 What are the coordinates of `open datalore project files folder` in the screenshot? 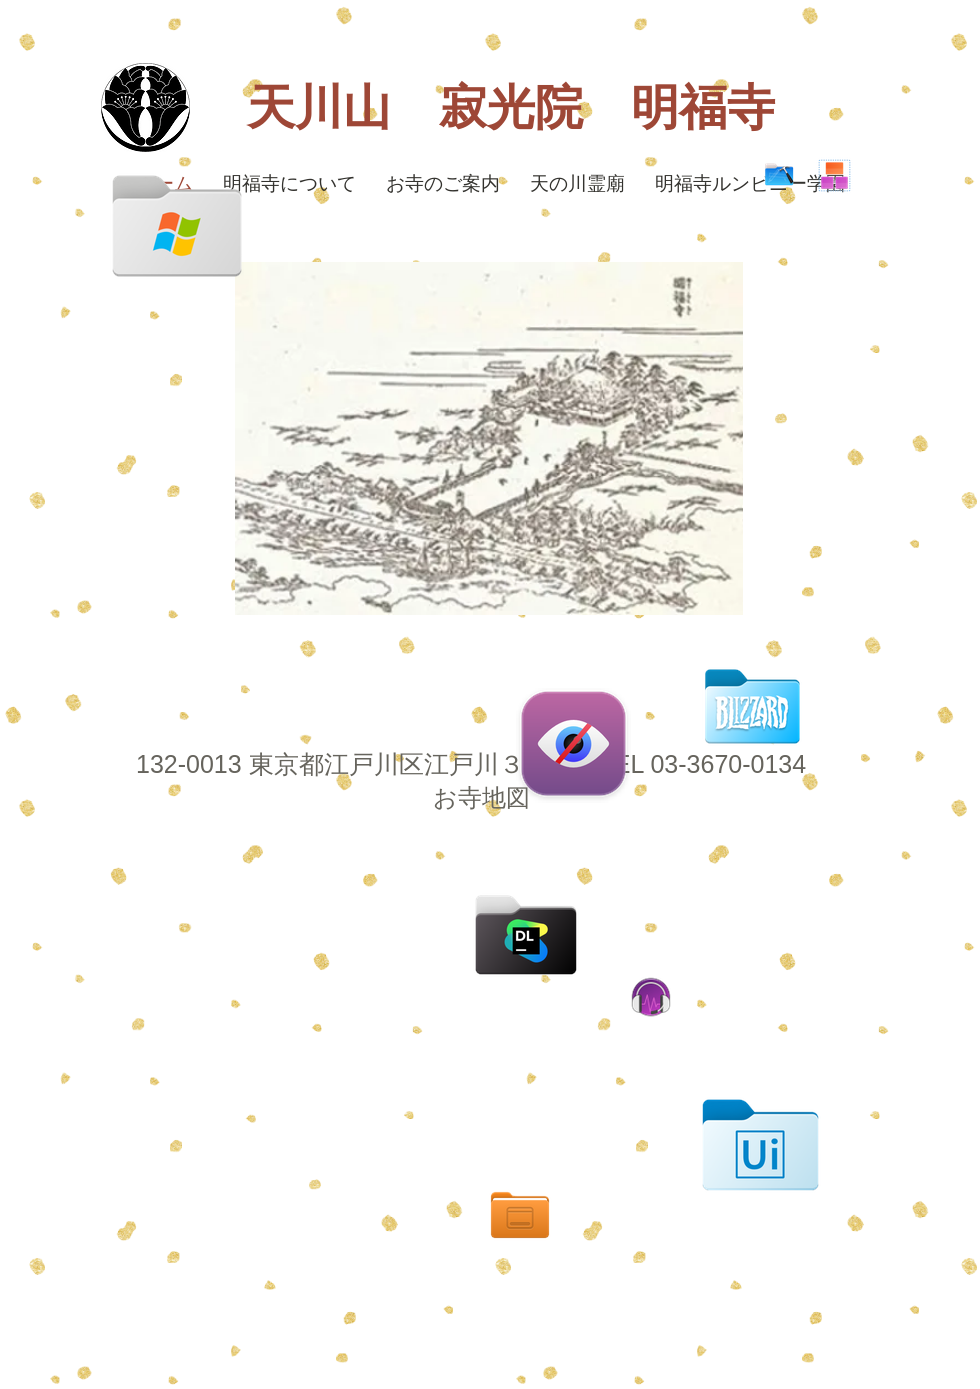 It's located at (525, 937).